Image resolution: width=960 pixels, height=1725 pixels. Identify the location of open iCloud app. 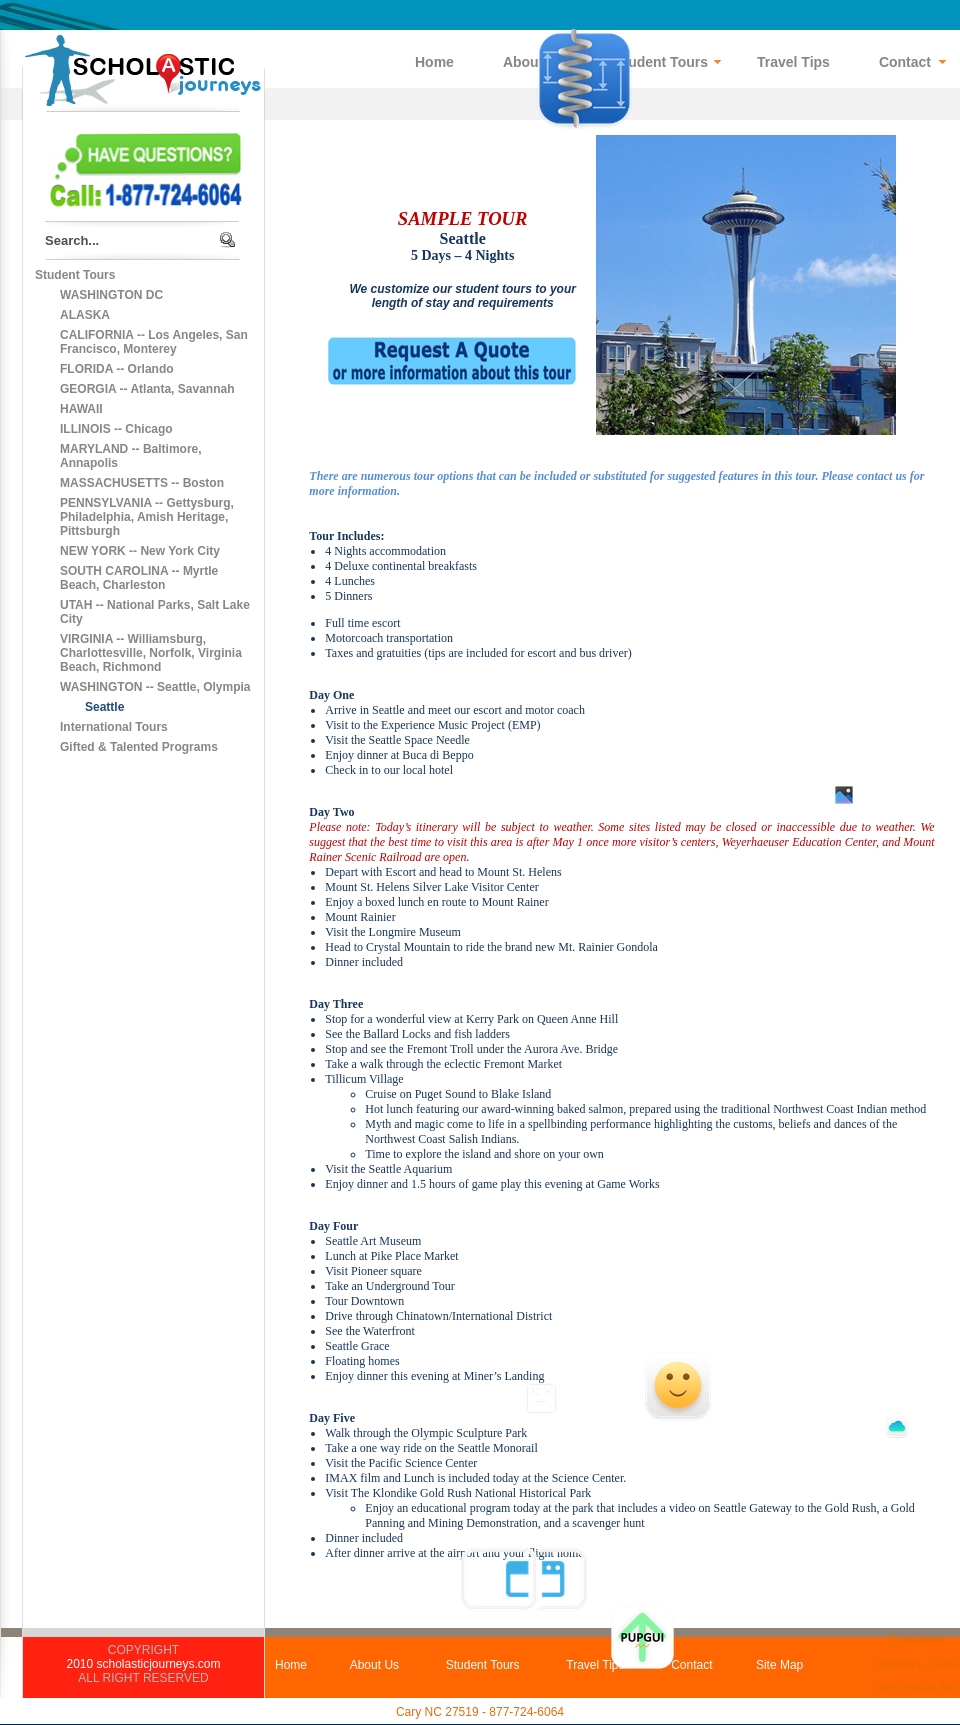
(897, 1426).